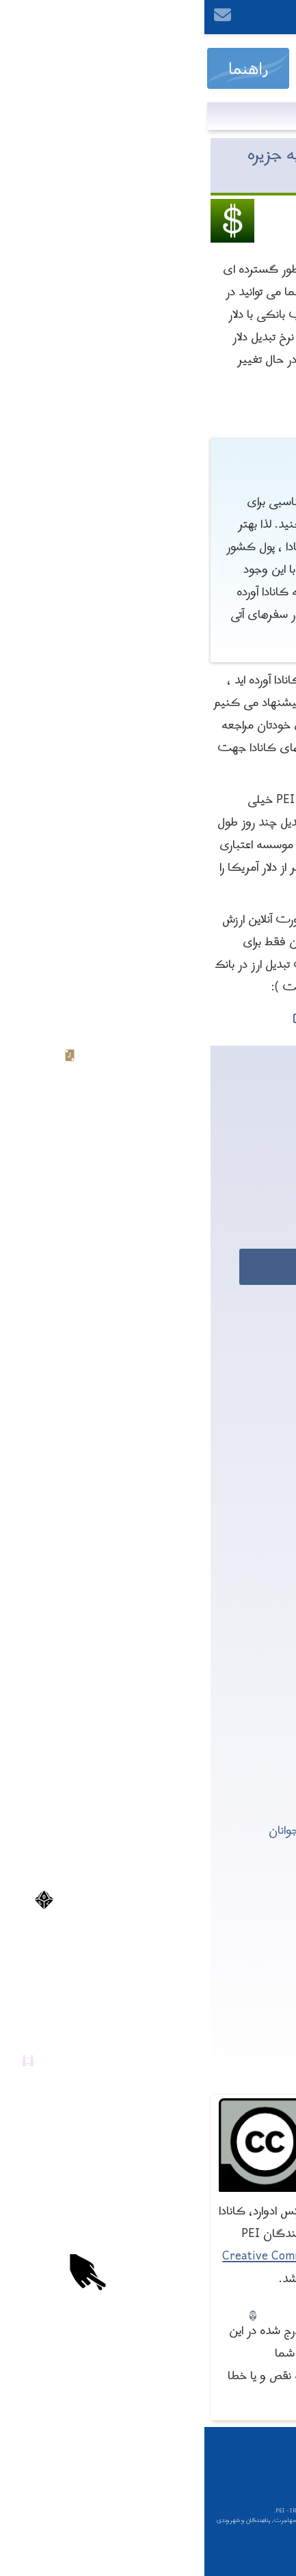  What do you see at coordinates (253, 2316) in the screenshot?
I see `activate mystical vision or special sight ability` at bounding box center [253, 2316].